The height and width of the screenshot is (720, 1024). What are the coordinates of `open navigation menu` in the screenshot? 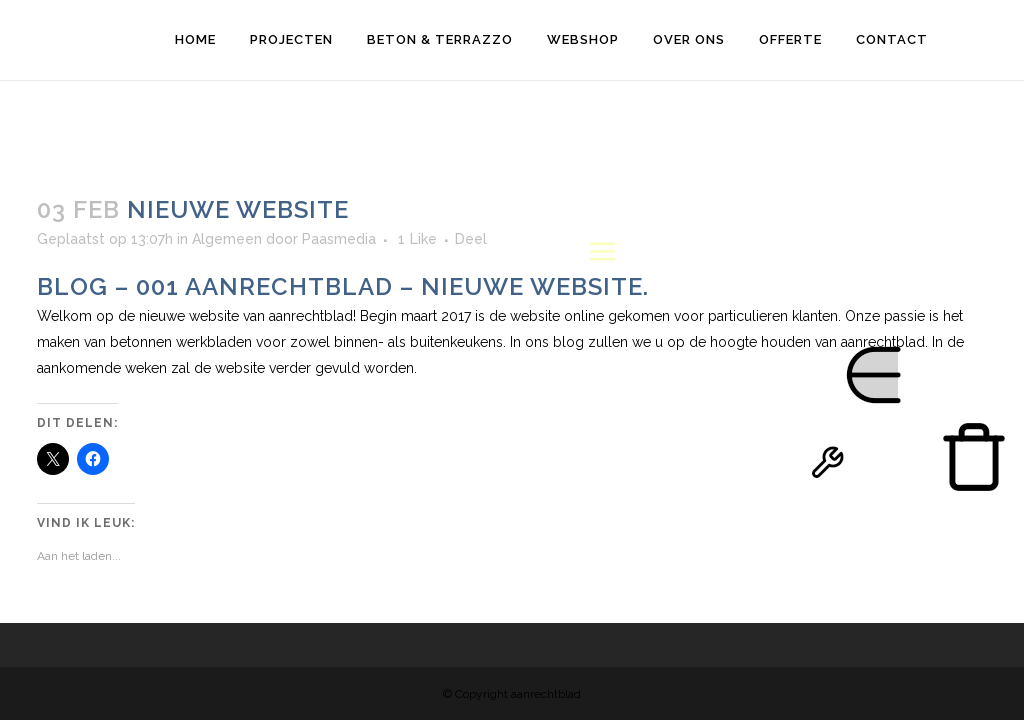 It's located at (602, 251).